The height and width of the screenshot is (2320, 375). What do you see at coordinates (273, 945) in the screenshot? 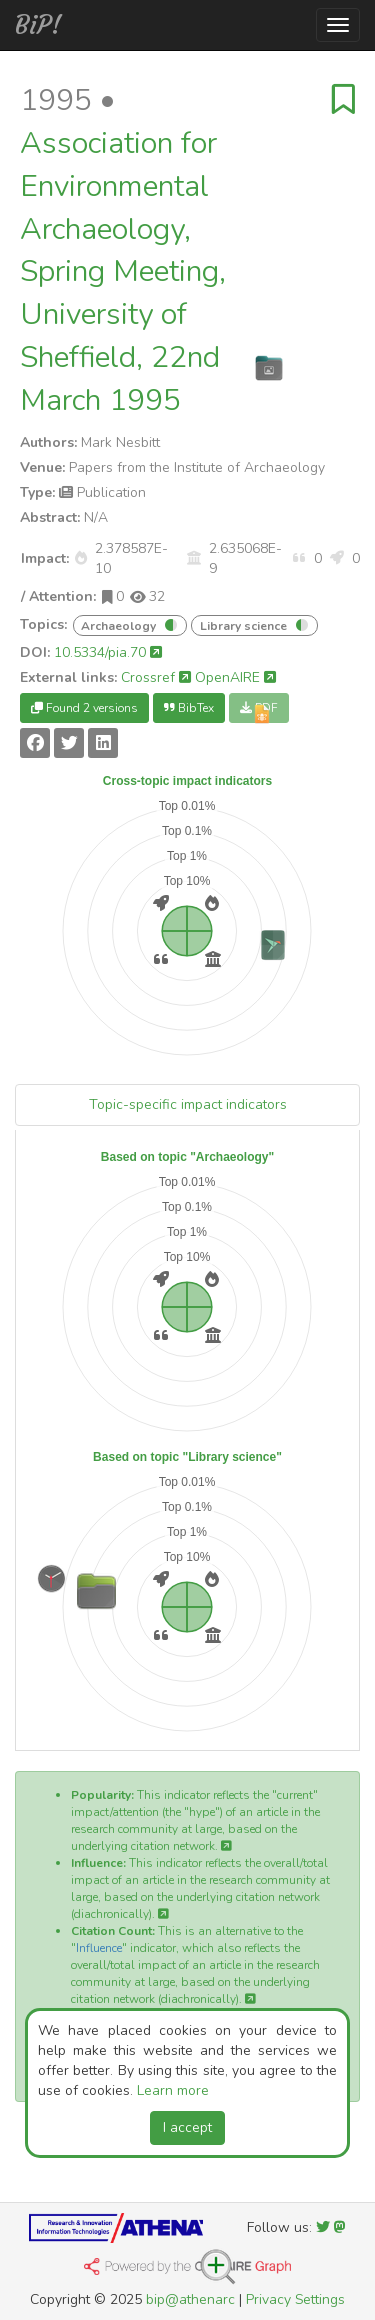
I see `a snap package file for linux software installation` at bounding box center [273, 945].